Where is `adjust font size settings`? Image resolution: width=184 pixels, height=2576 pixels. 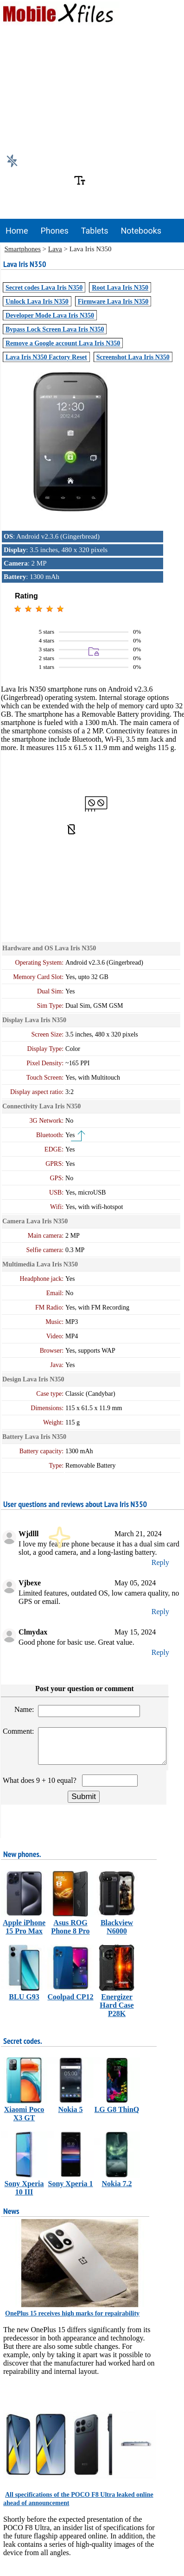
adjust font size settings is located at coordinates (80, 180).